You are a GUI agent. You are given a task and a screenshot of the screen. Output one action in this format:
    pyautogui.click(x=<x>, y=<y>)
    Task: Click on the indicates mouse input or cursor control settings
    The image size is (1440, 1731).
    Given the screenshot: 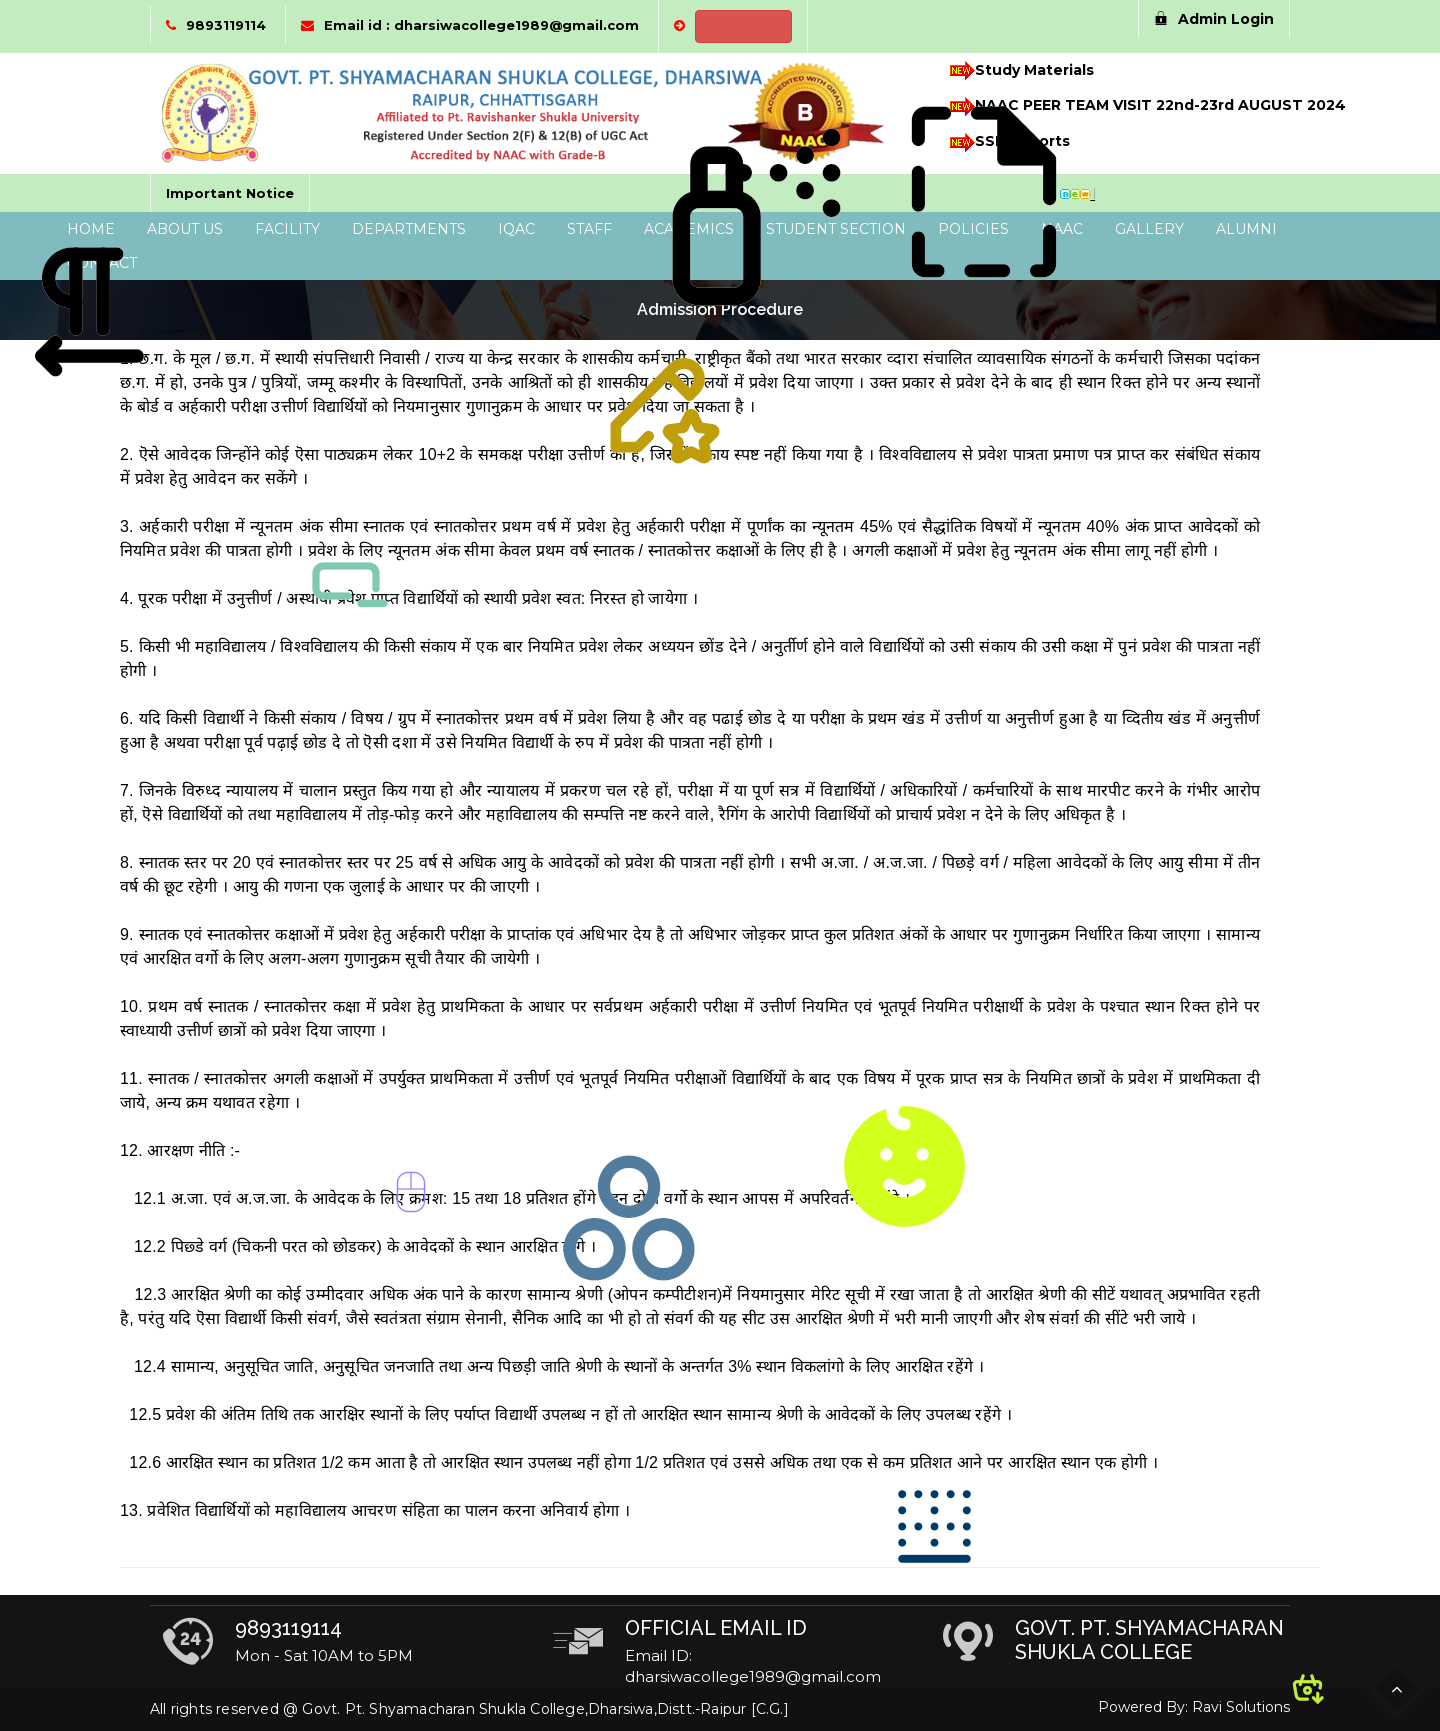 What is the action you would take?
    pyautogui.click(x=411, y=1192)
    